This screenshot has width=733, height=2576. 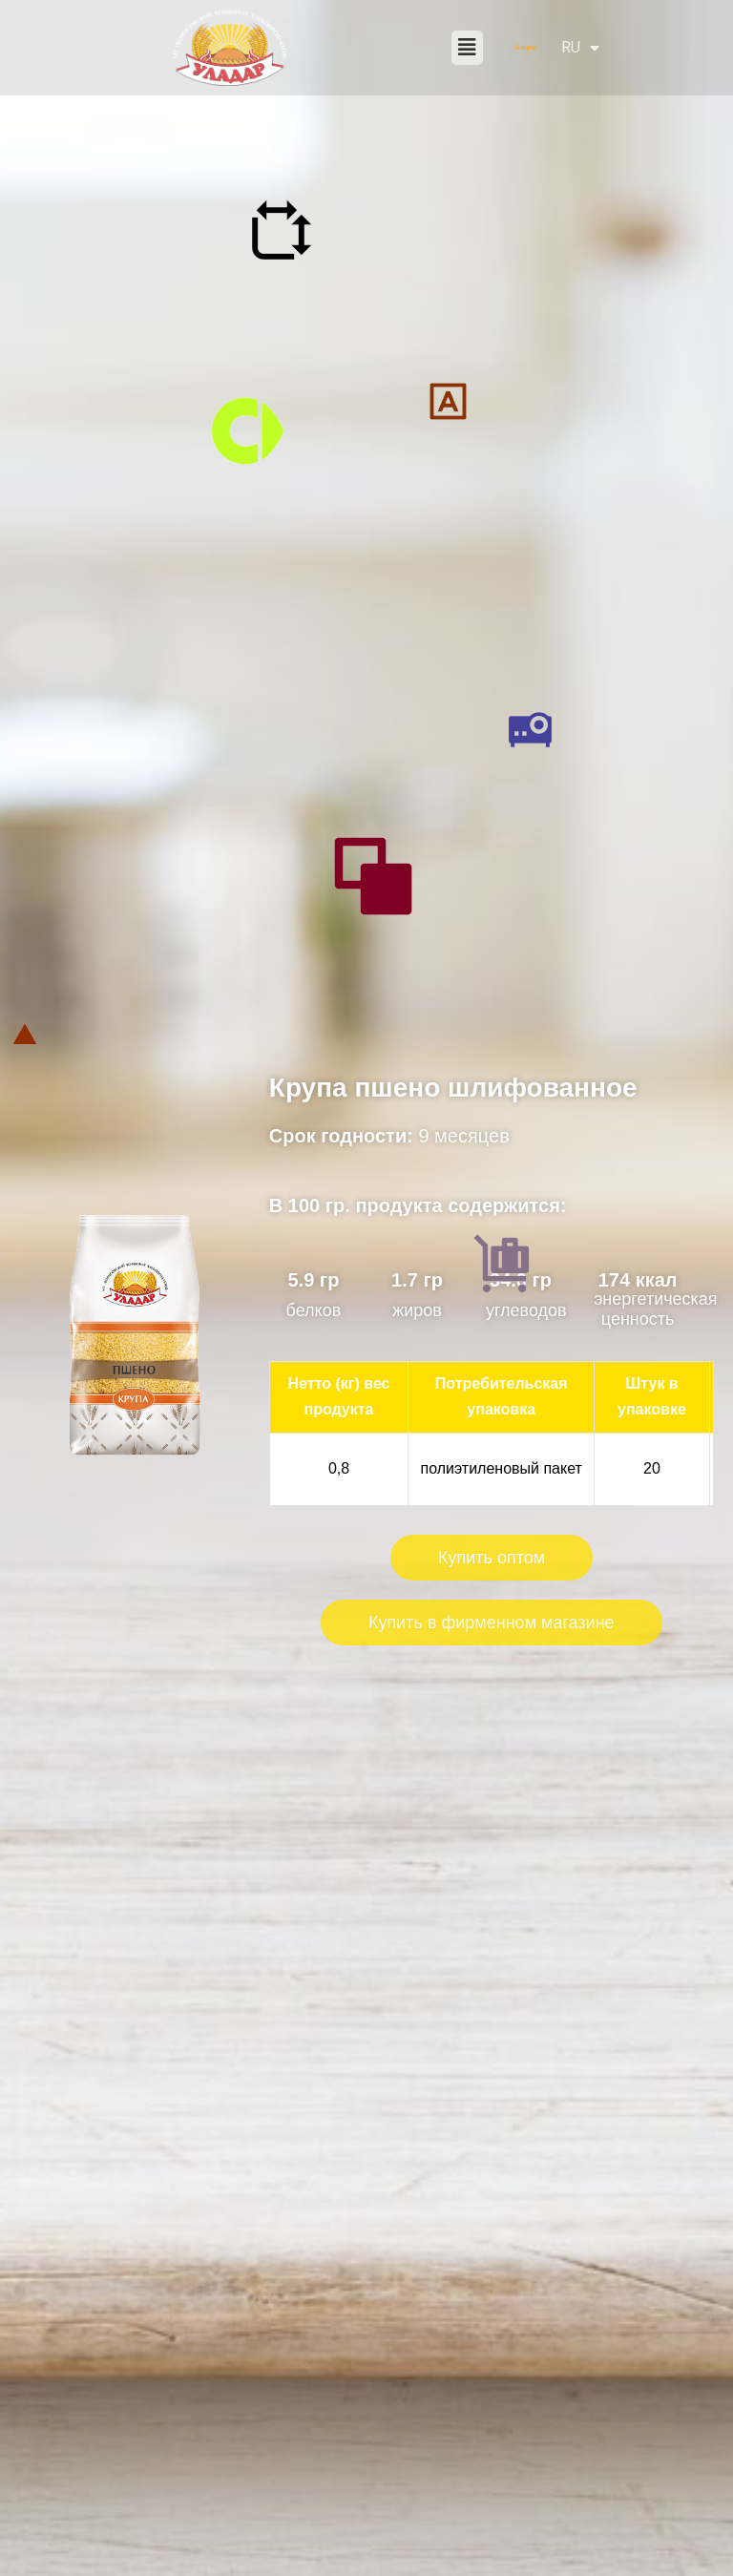 I want to click on smart brand logo, so click(x=247, y=430).